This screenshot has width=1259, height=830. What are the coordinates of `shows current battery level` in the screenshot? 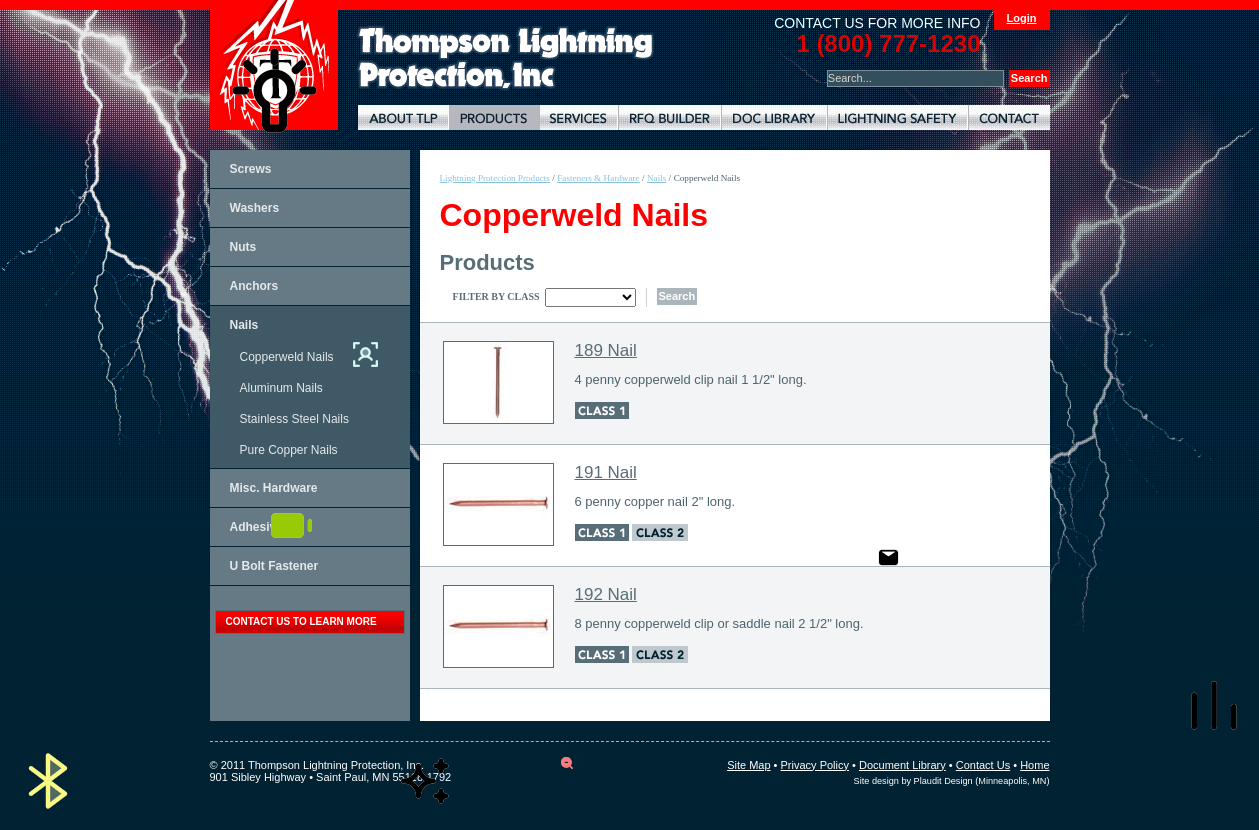 It's located at (291, 525).